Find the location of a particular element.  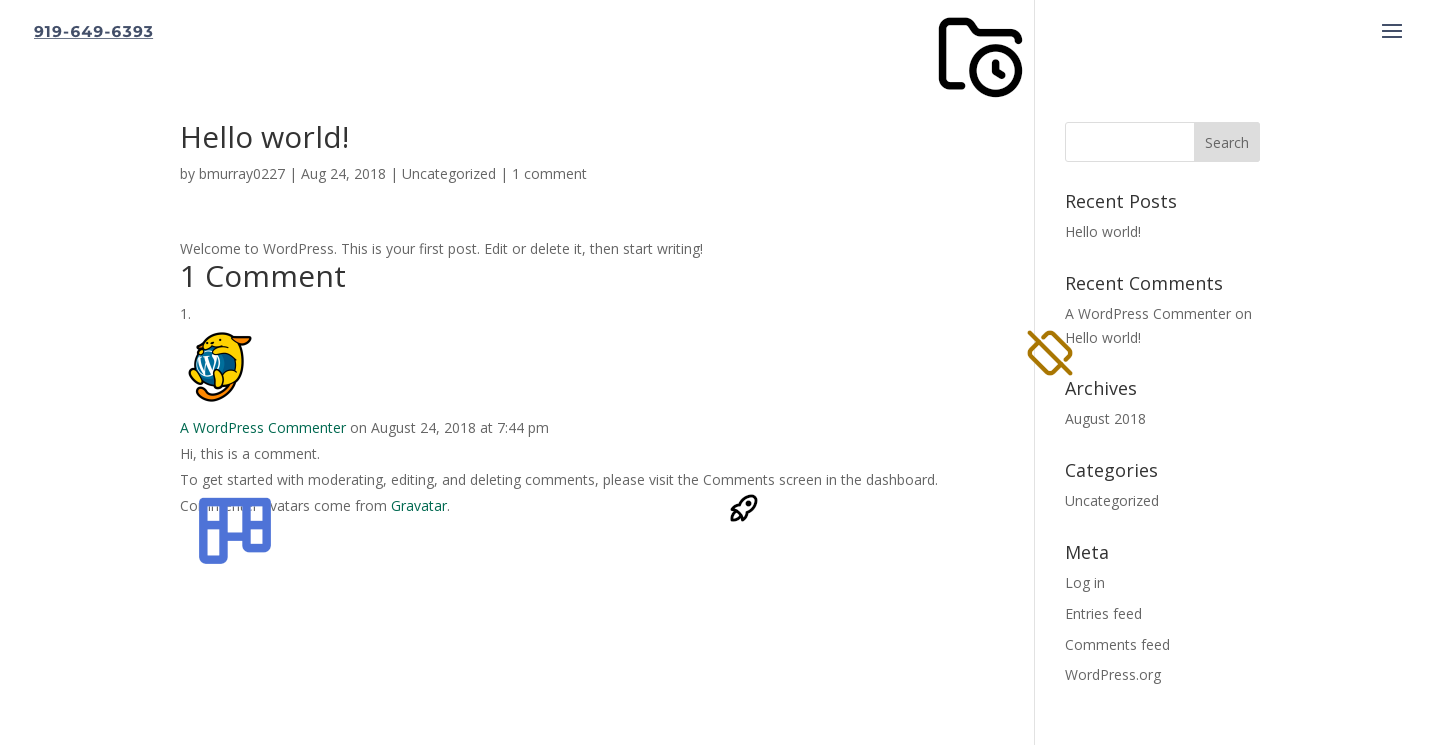

disabled or inactive diamond shape element is located at coordinates (1050, 353).